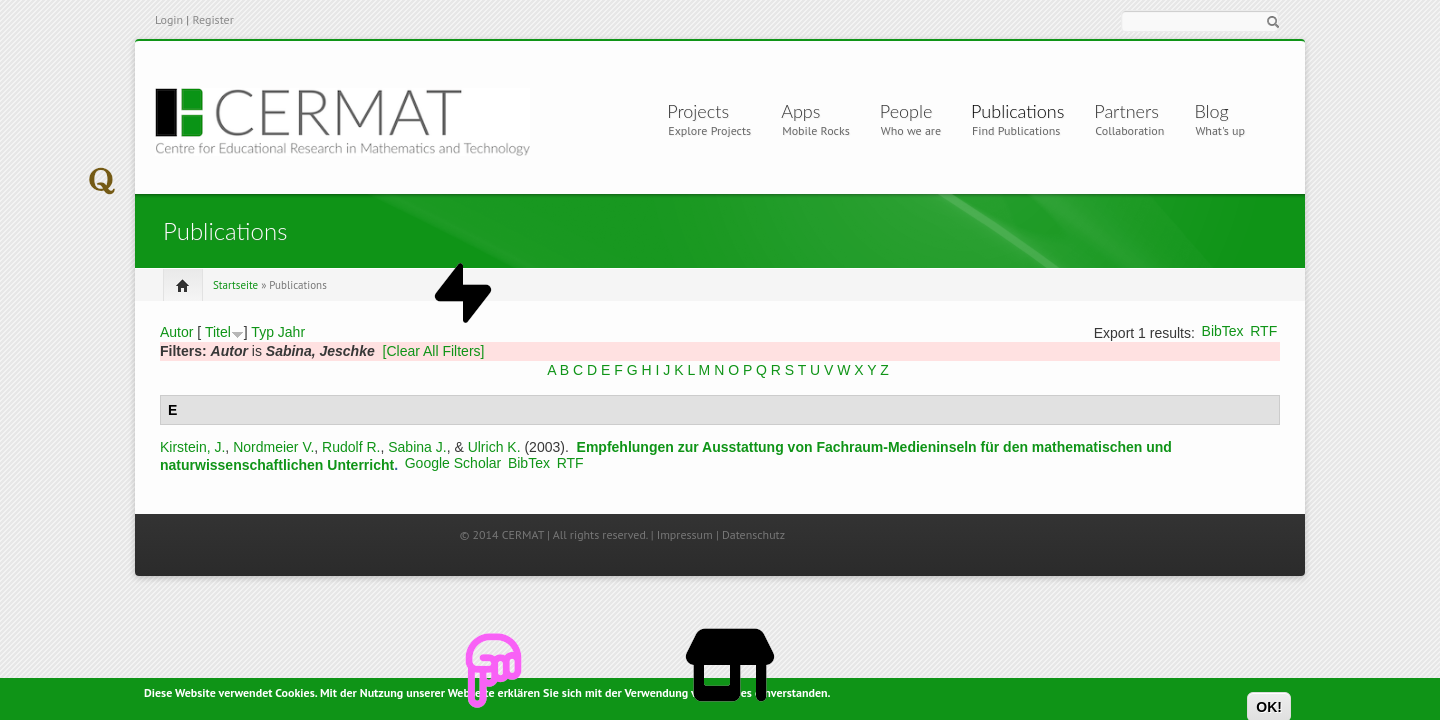 This screenshot has width=1440, height=720. Describe the element at coordinates (493, 670) in the screenshot. I see `scroll down for more content` at that location.